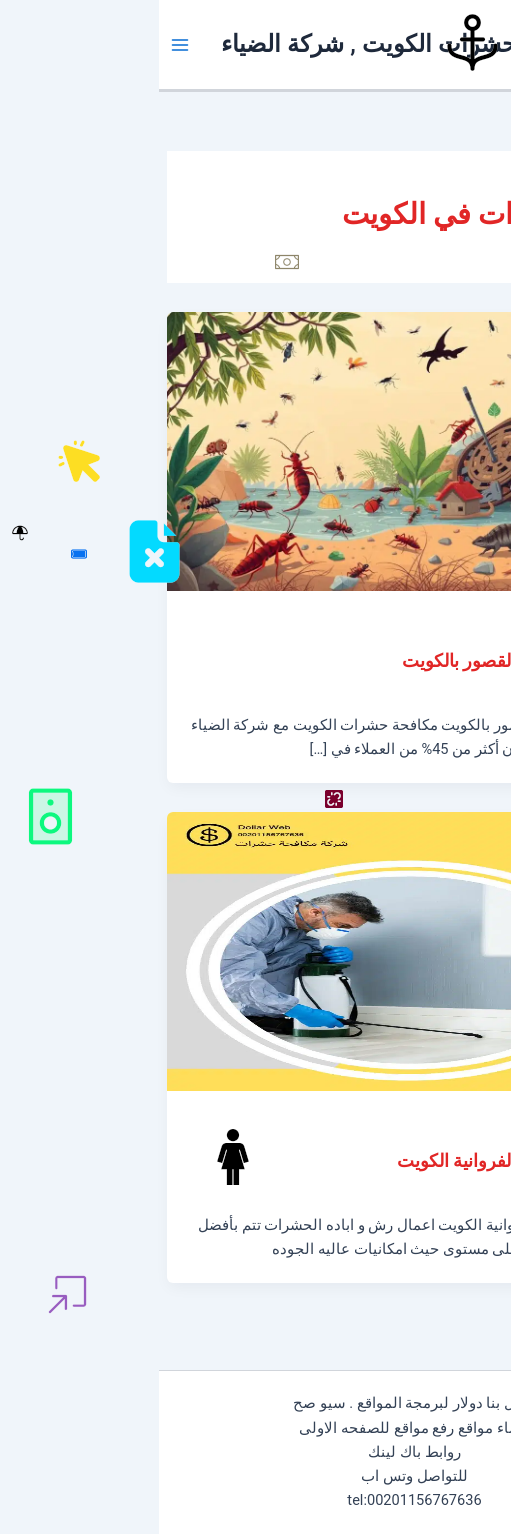 Image resolution: width=511 pixels, height=1534 pixels. What do you see at coordinates (472, 41) in the screenshot?
I see `anchor link to a specific section on a page` at bounding box center [472, 41].